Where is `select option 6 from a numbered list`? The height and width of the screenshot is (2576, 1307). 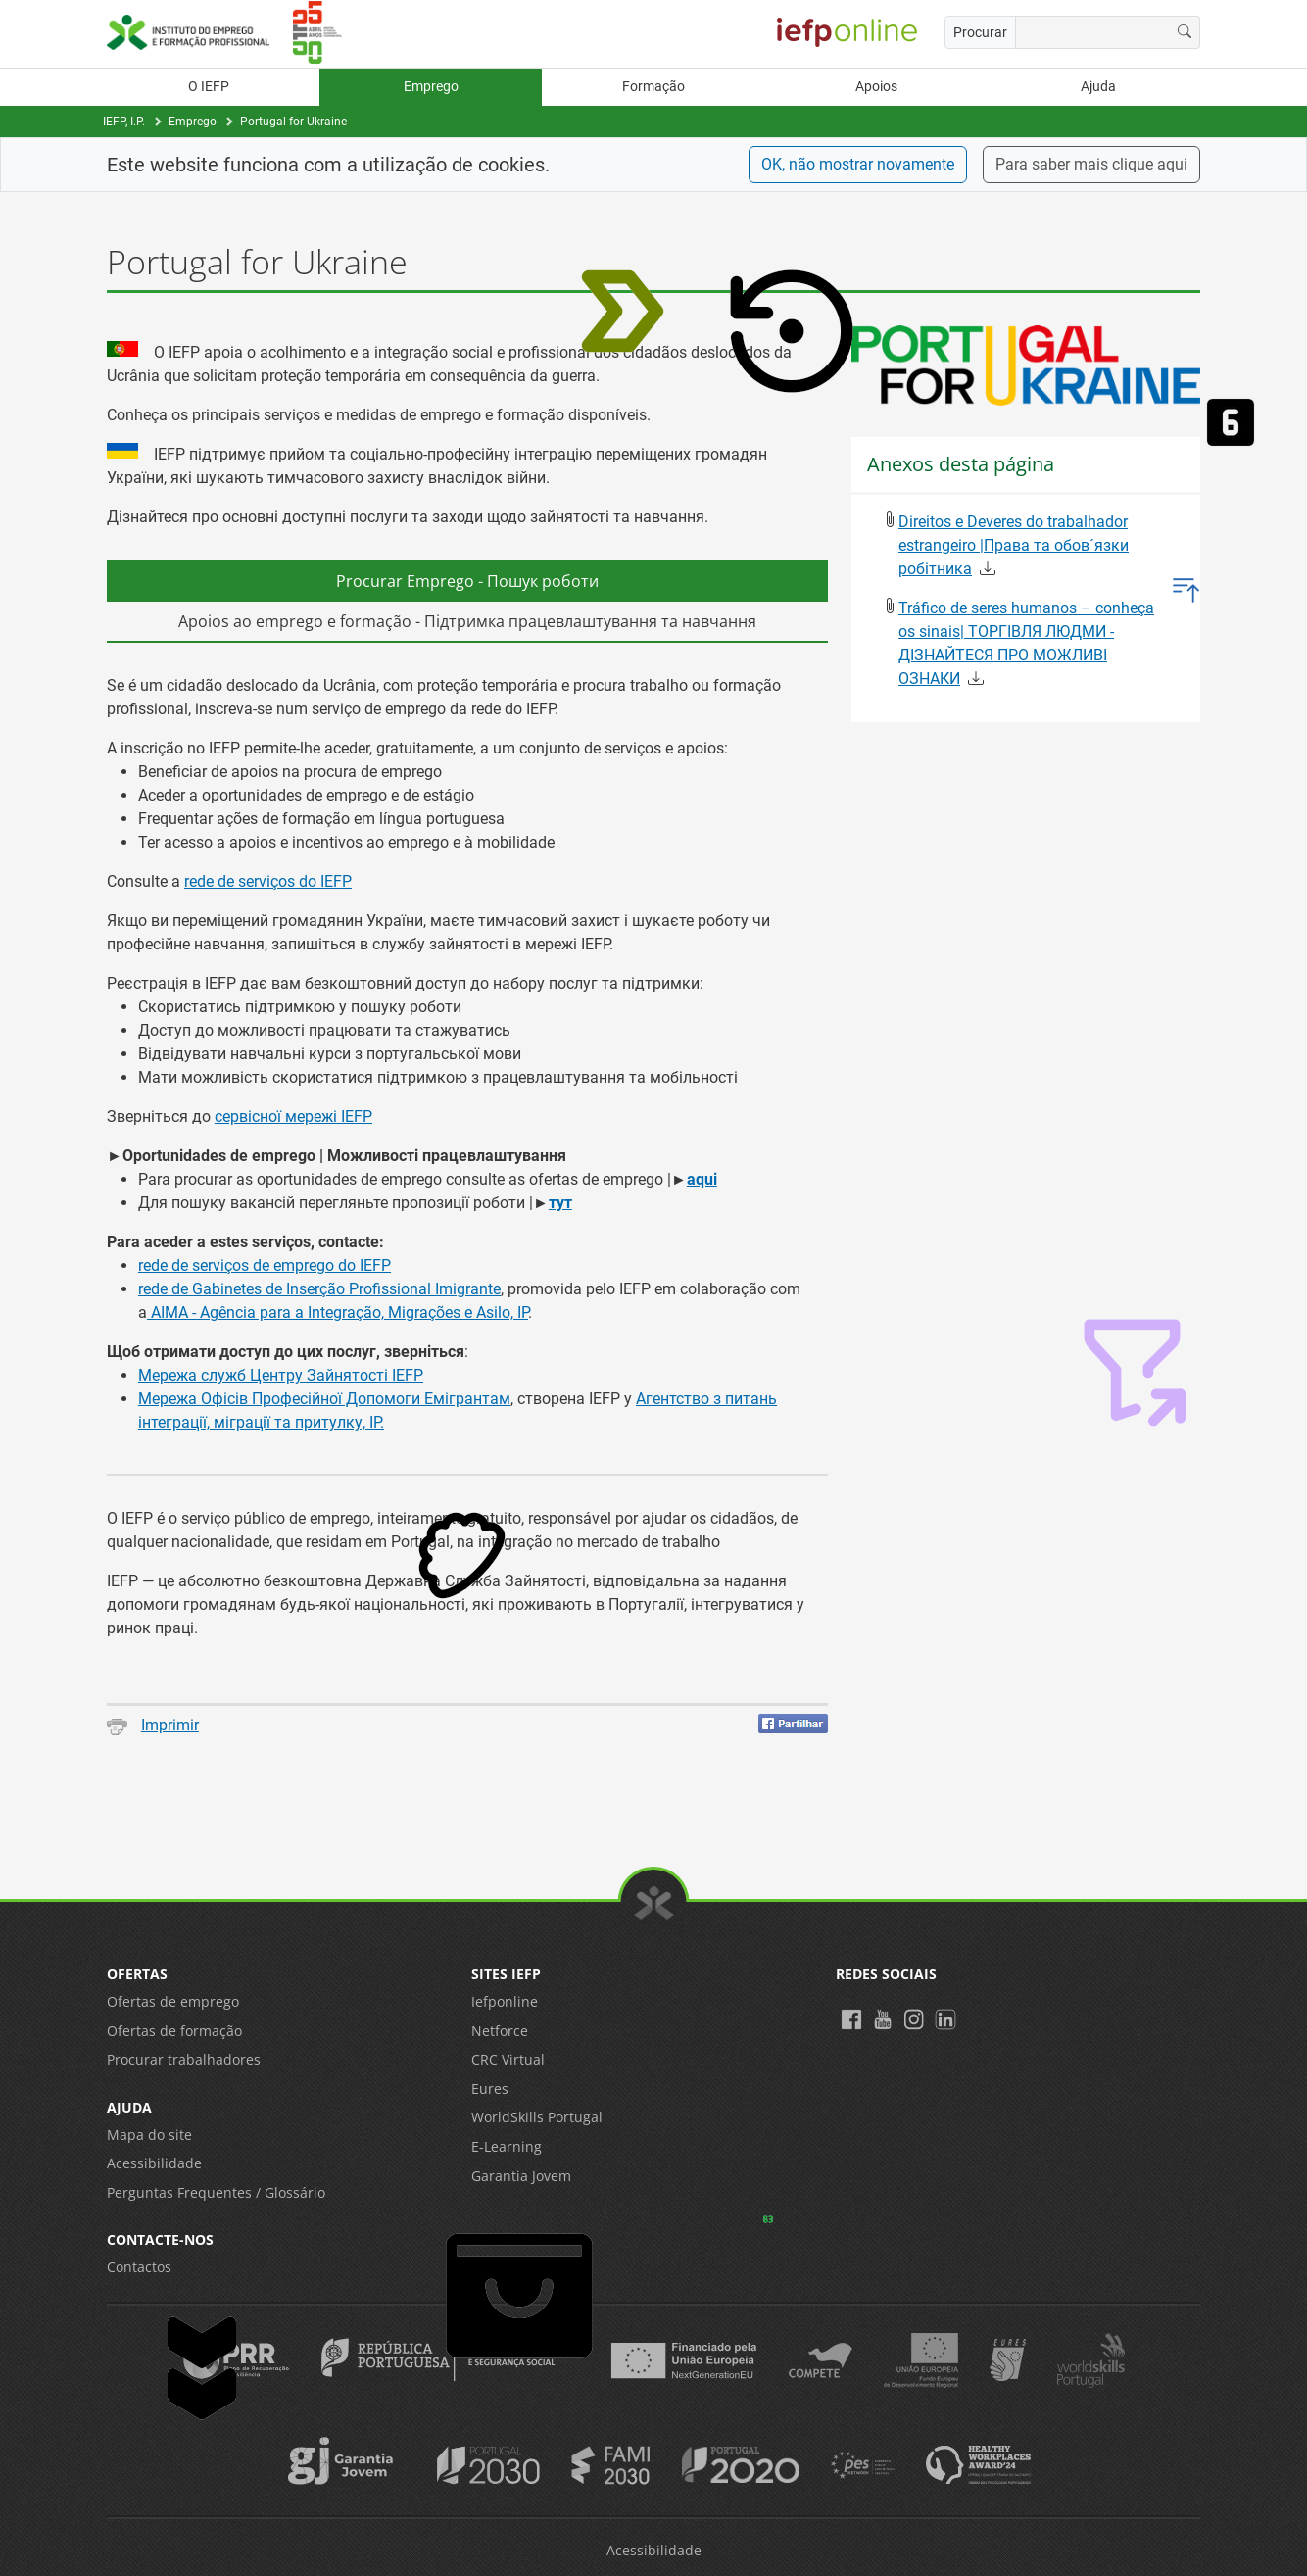 select option 6 from a numbered list is located at coordinates (1231, 422).